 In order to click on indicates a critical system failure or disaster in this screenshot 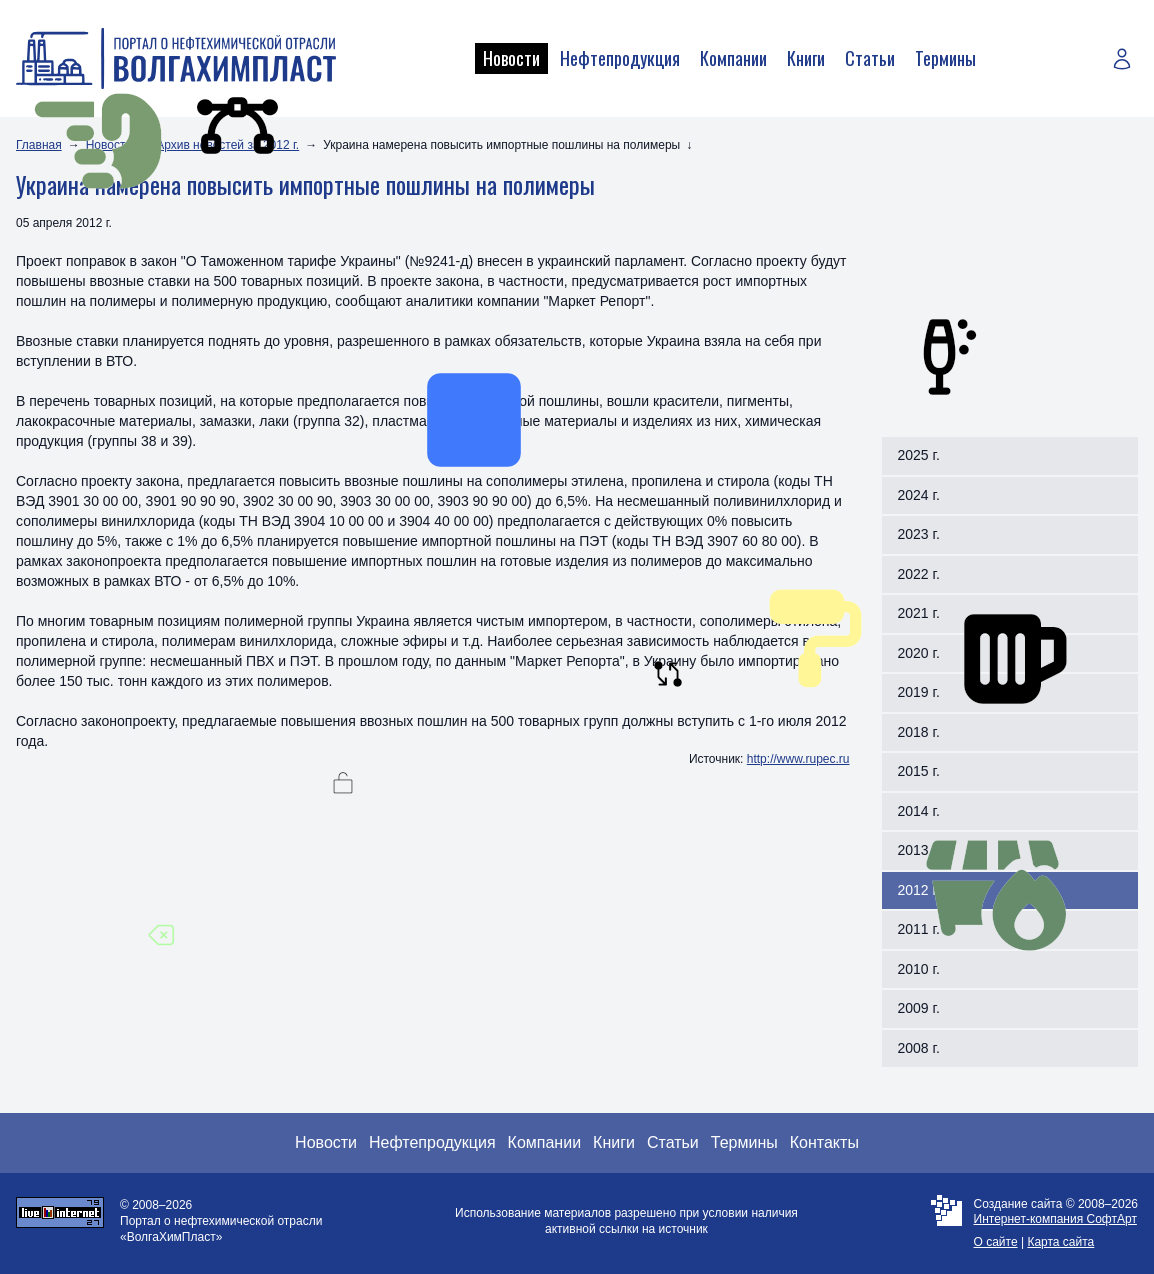, I will do `click(992, 884)`.